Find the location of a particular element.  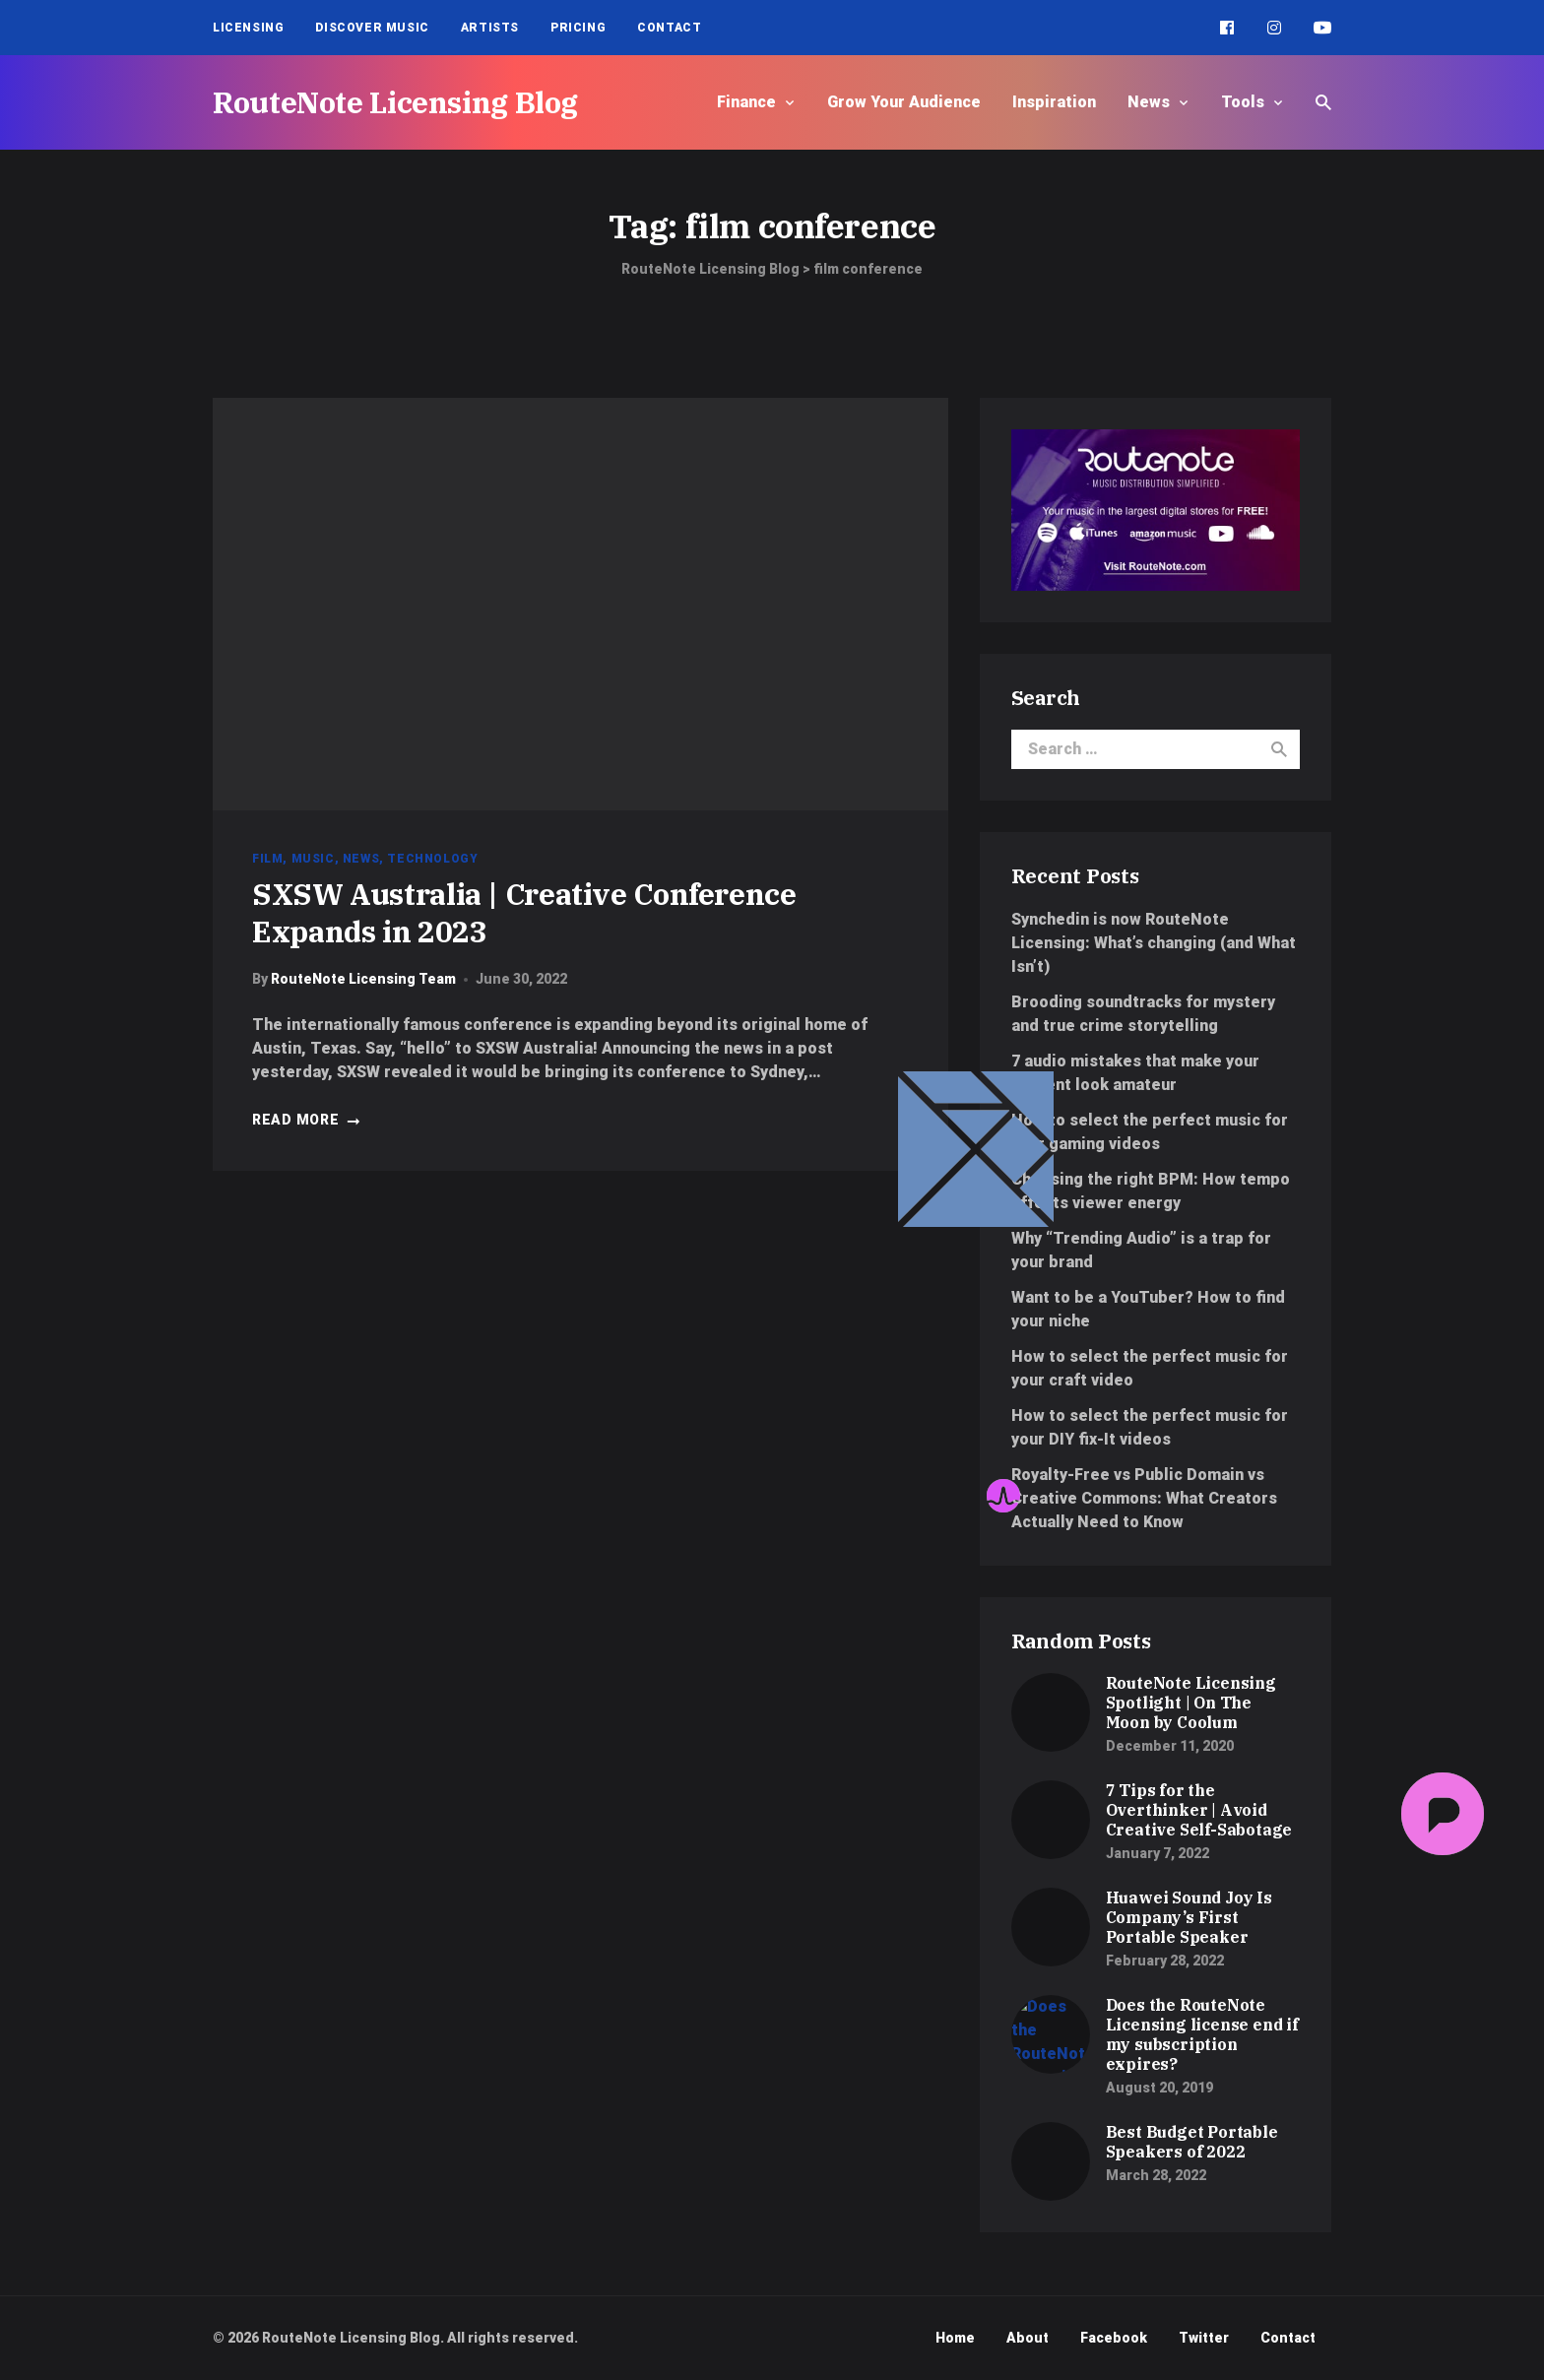

open the Pixelfed app is located at coordinates (1443, 1814).